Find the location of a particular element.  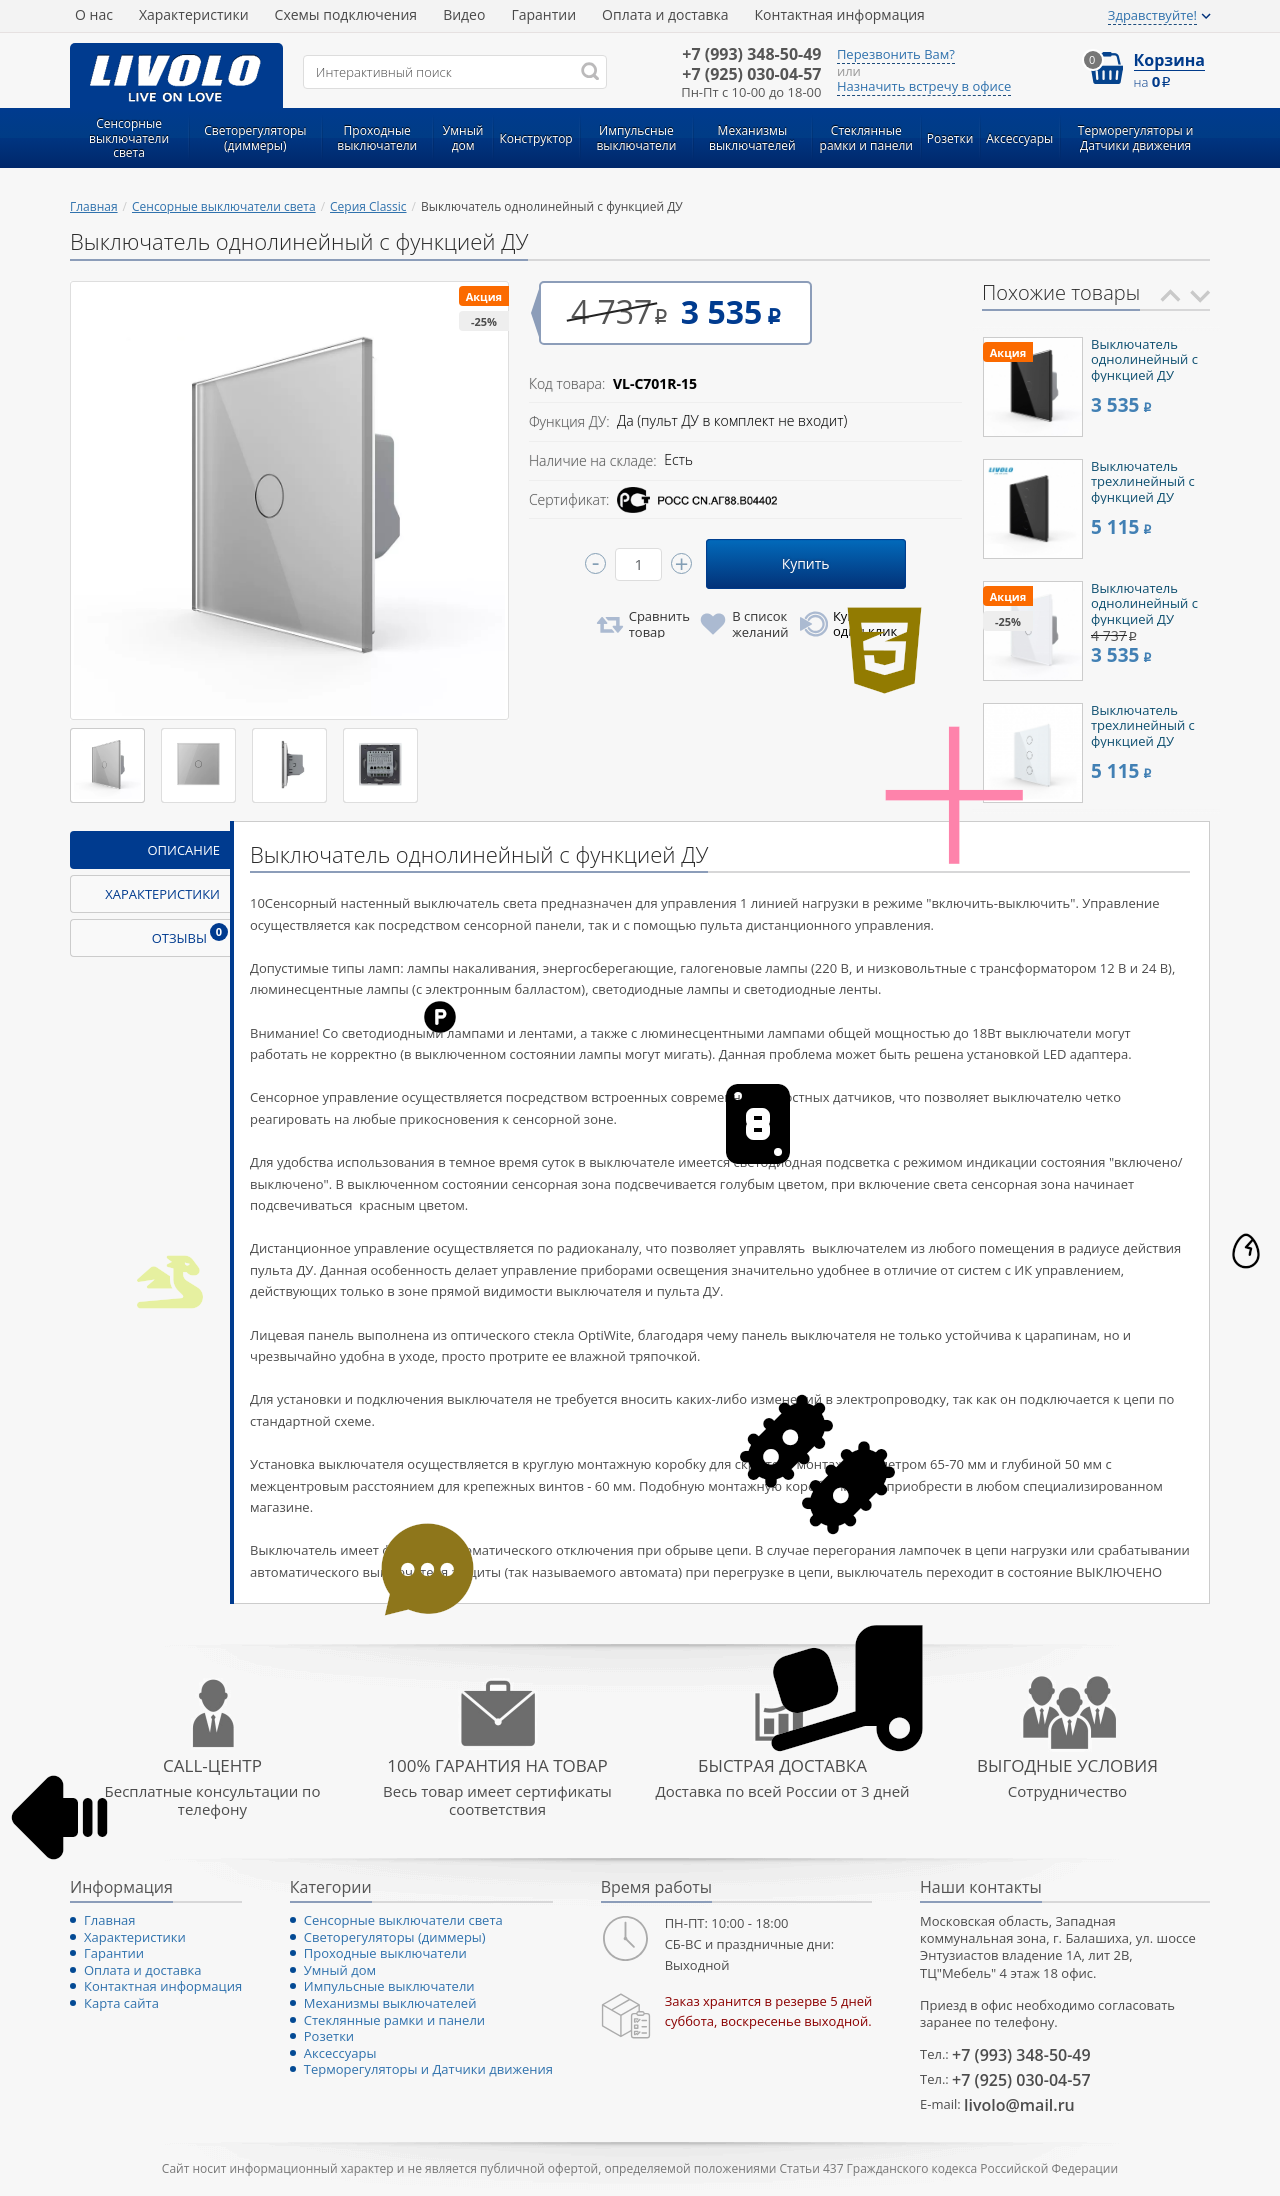

delivery truck unloading a package is located at coordinates (847, 1684).